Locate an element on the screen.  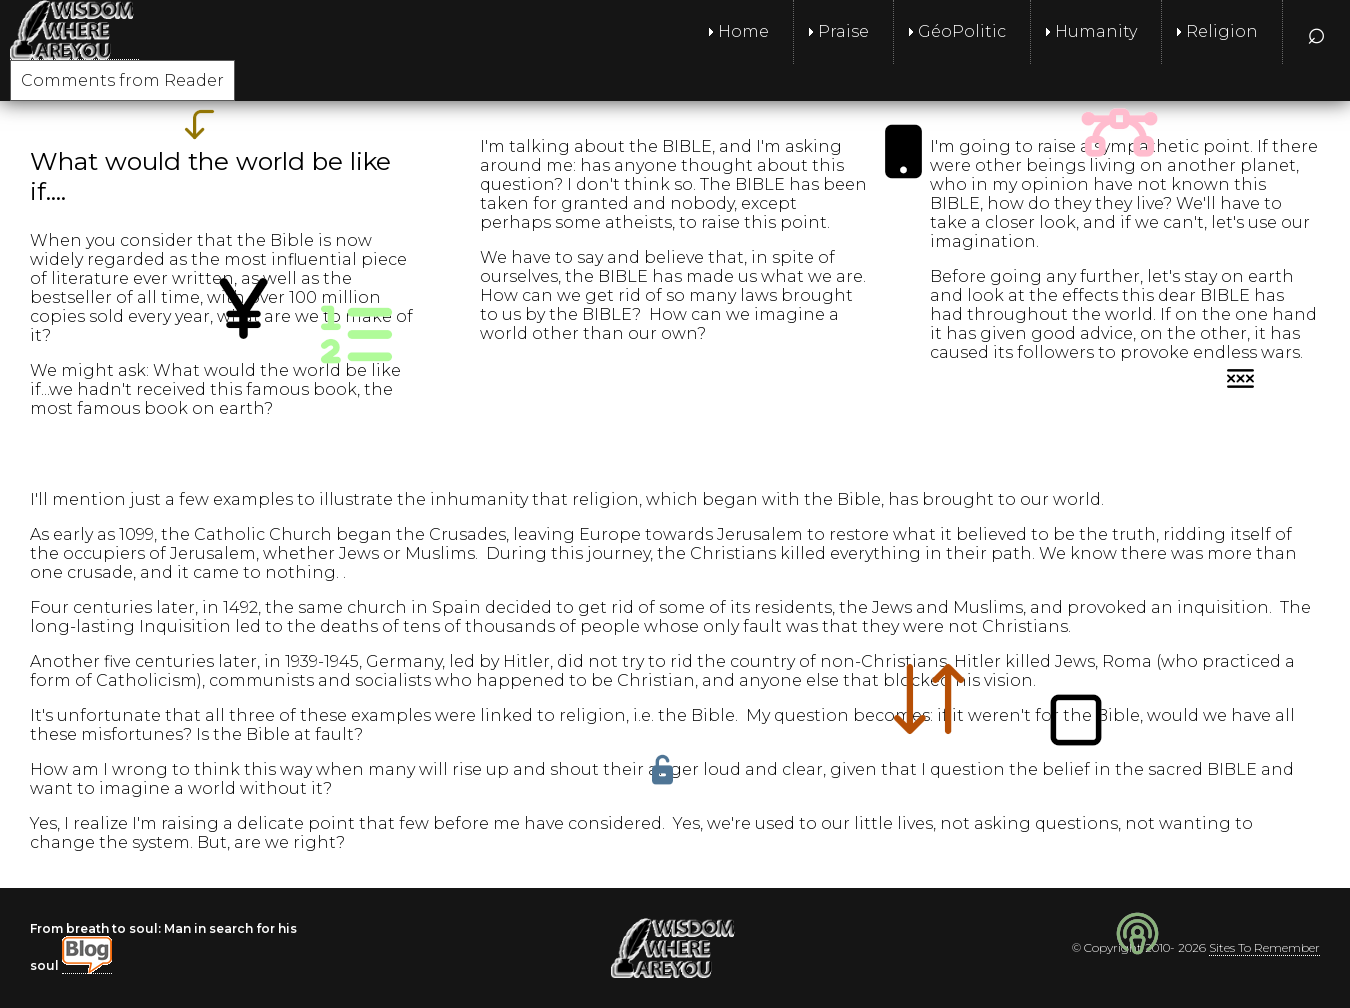
view numbered list is located at coordinates (356, 334).